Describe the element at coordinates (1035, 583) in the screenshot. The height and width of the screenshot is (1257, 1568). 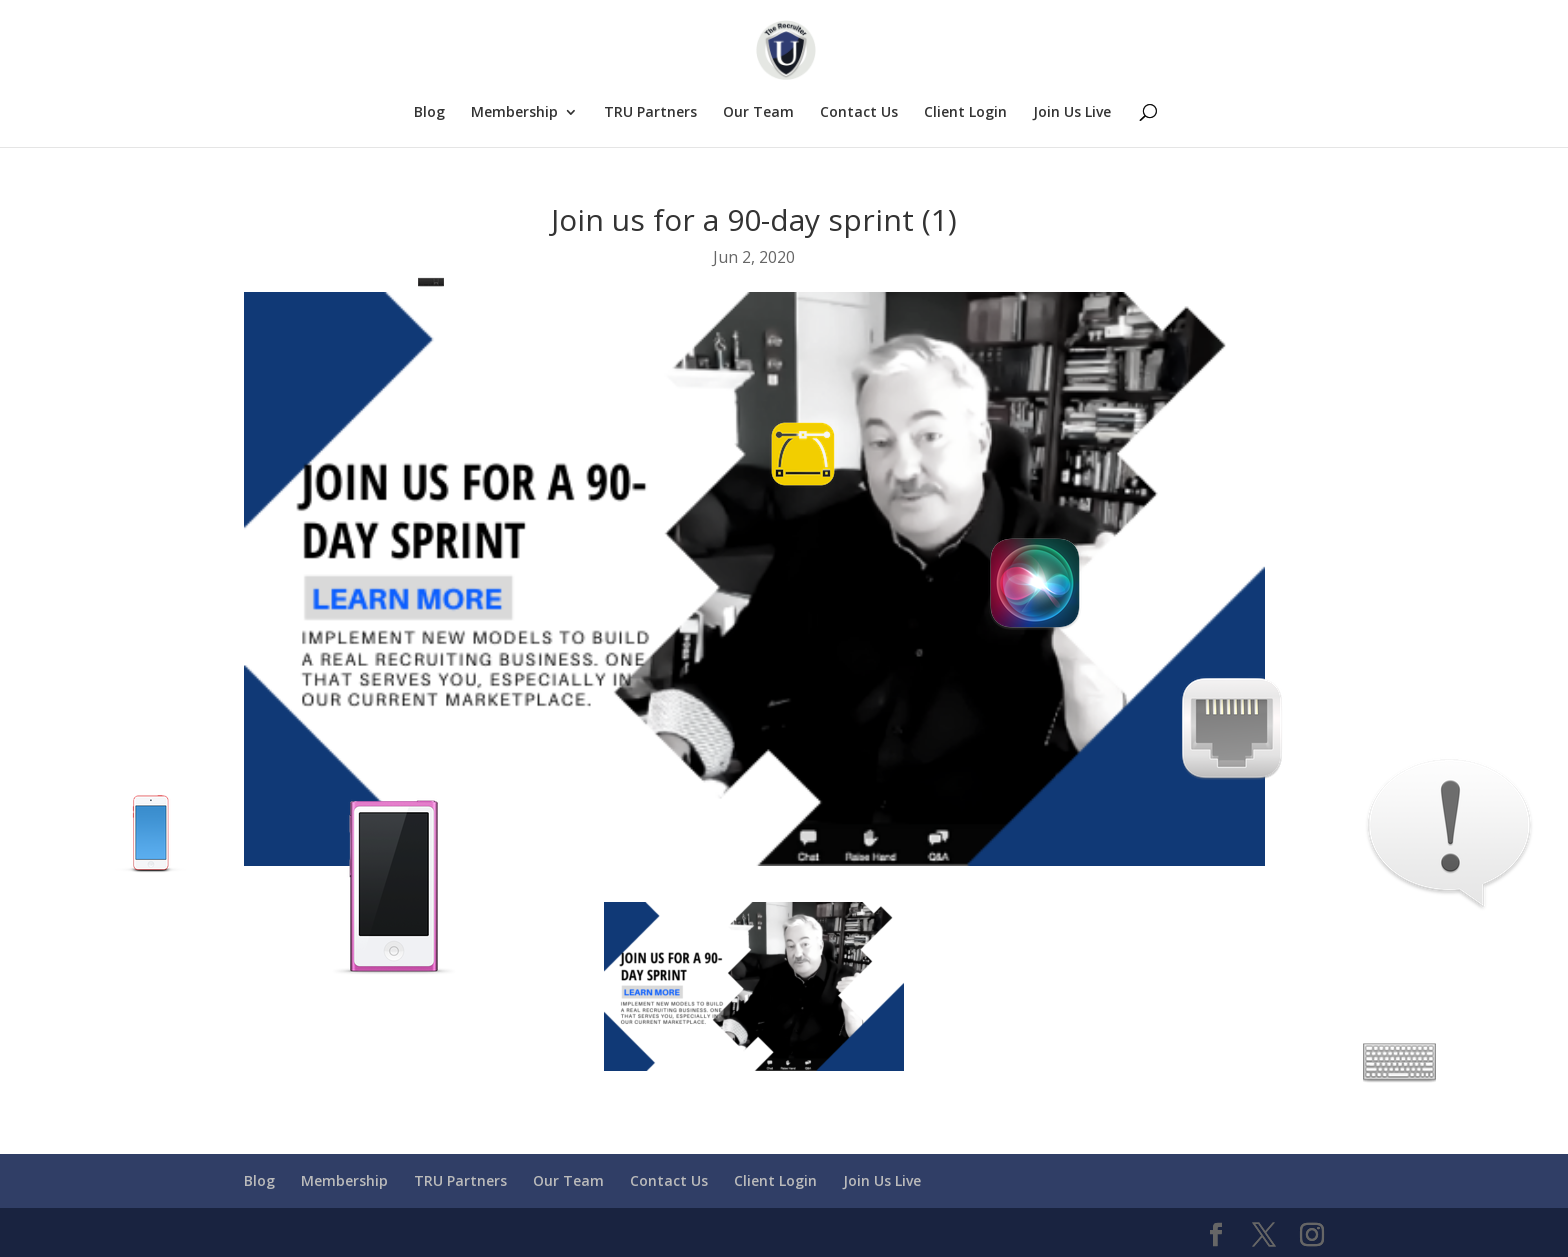
I see `activate siri voice assistant` at that location.